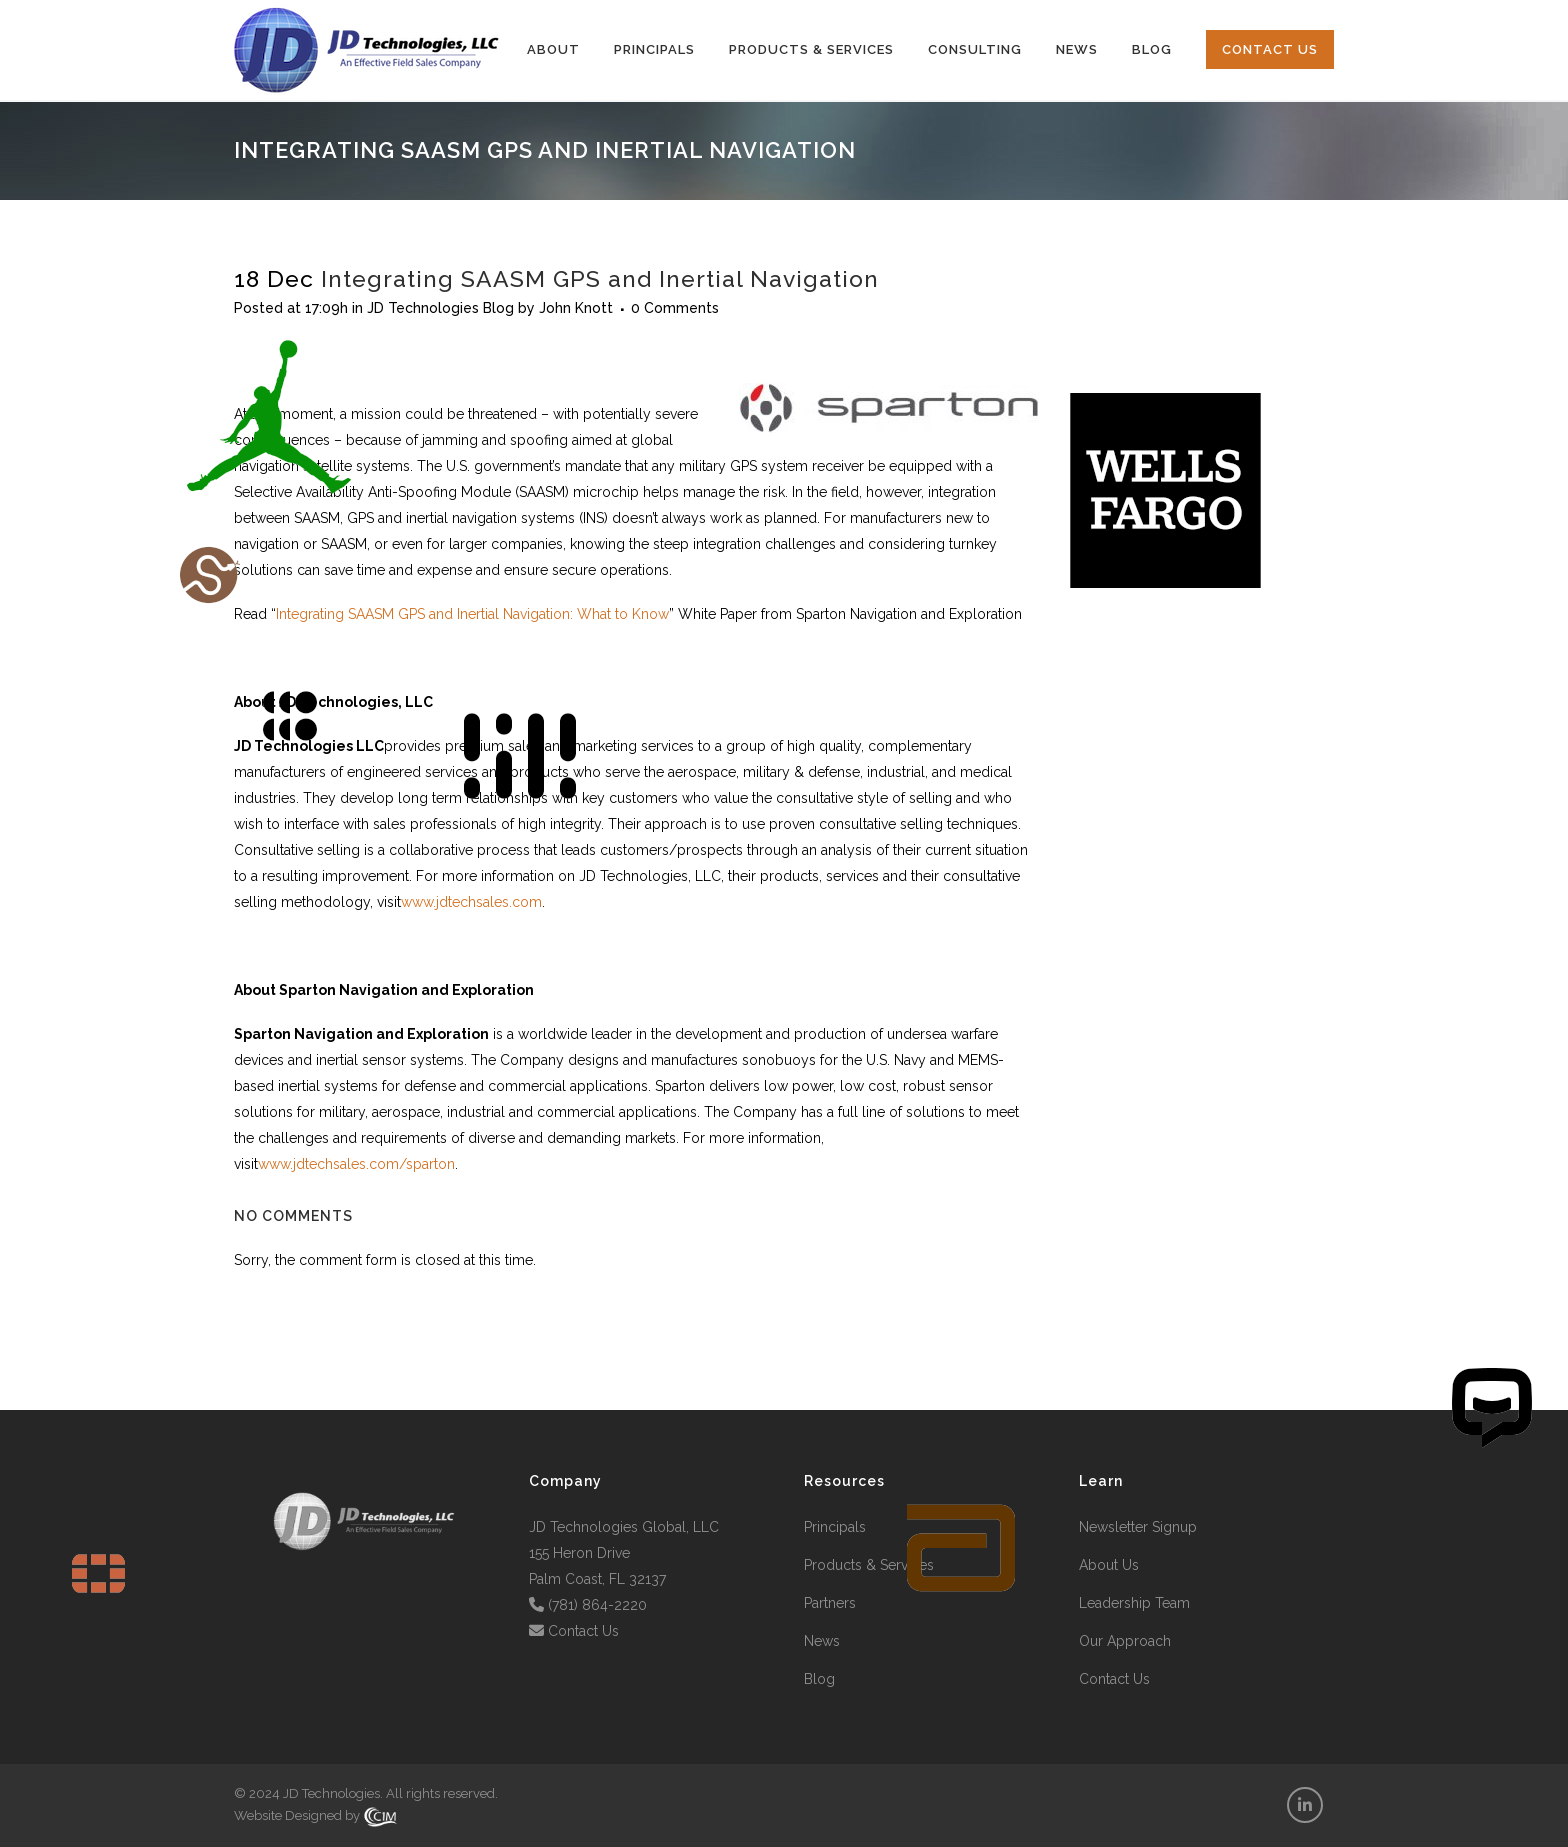 The width and height of the screenshot is (1568, 1847). Describe the element at coordinates (98, 1573) in the screenshot. I see `fortinet brand logo` at that location.